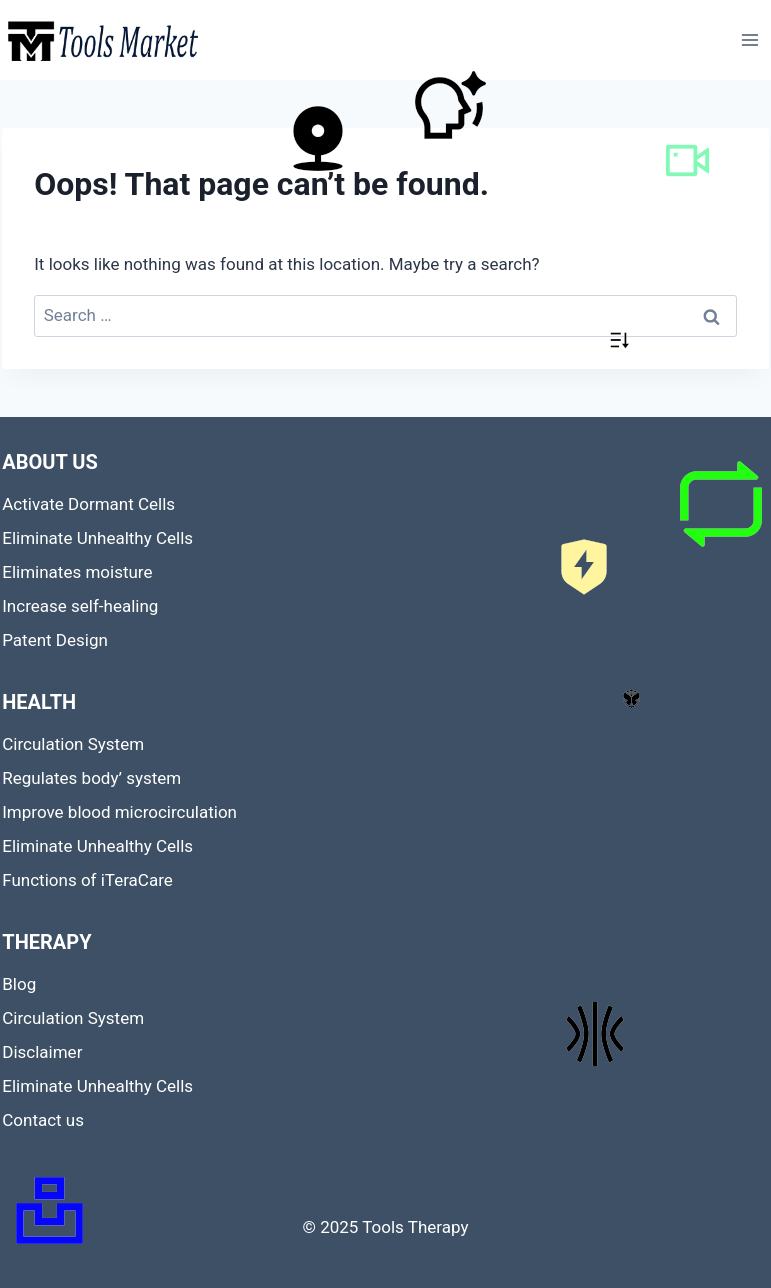 The height and width of the screenshot is (1288, 771). Describe the element at coordinates (318, 137) in the screenshot. I see `view location with surrounding area range` at that location.